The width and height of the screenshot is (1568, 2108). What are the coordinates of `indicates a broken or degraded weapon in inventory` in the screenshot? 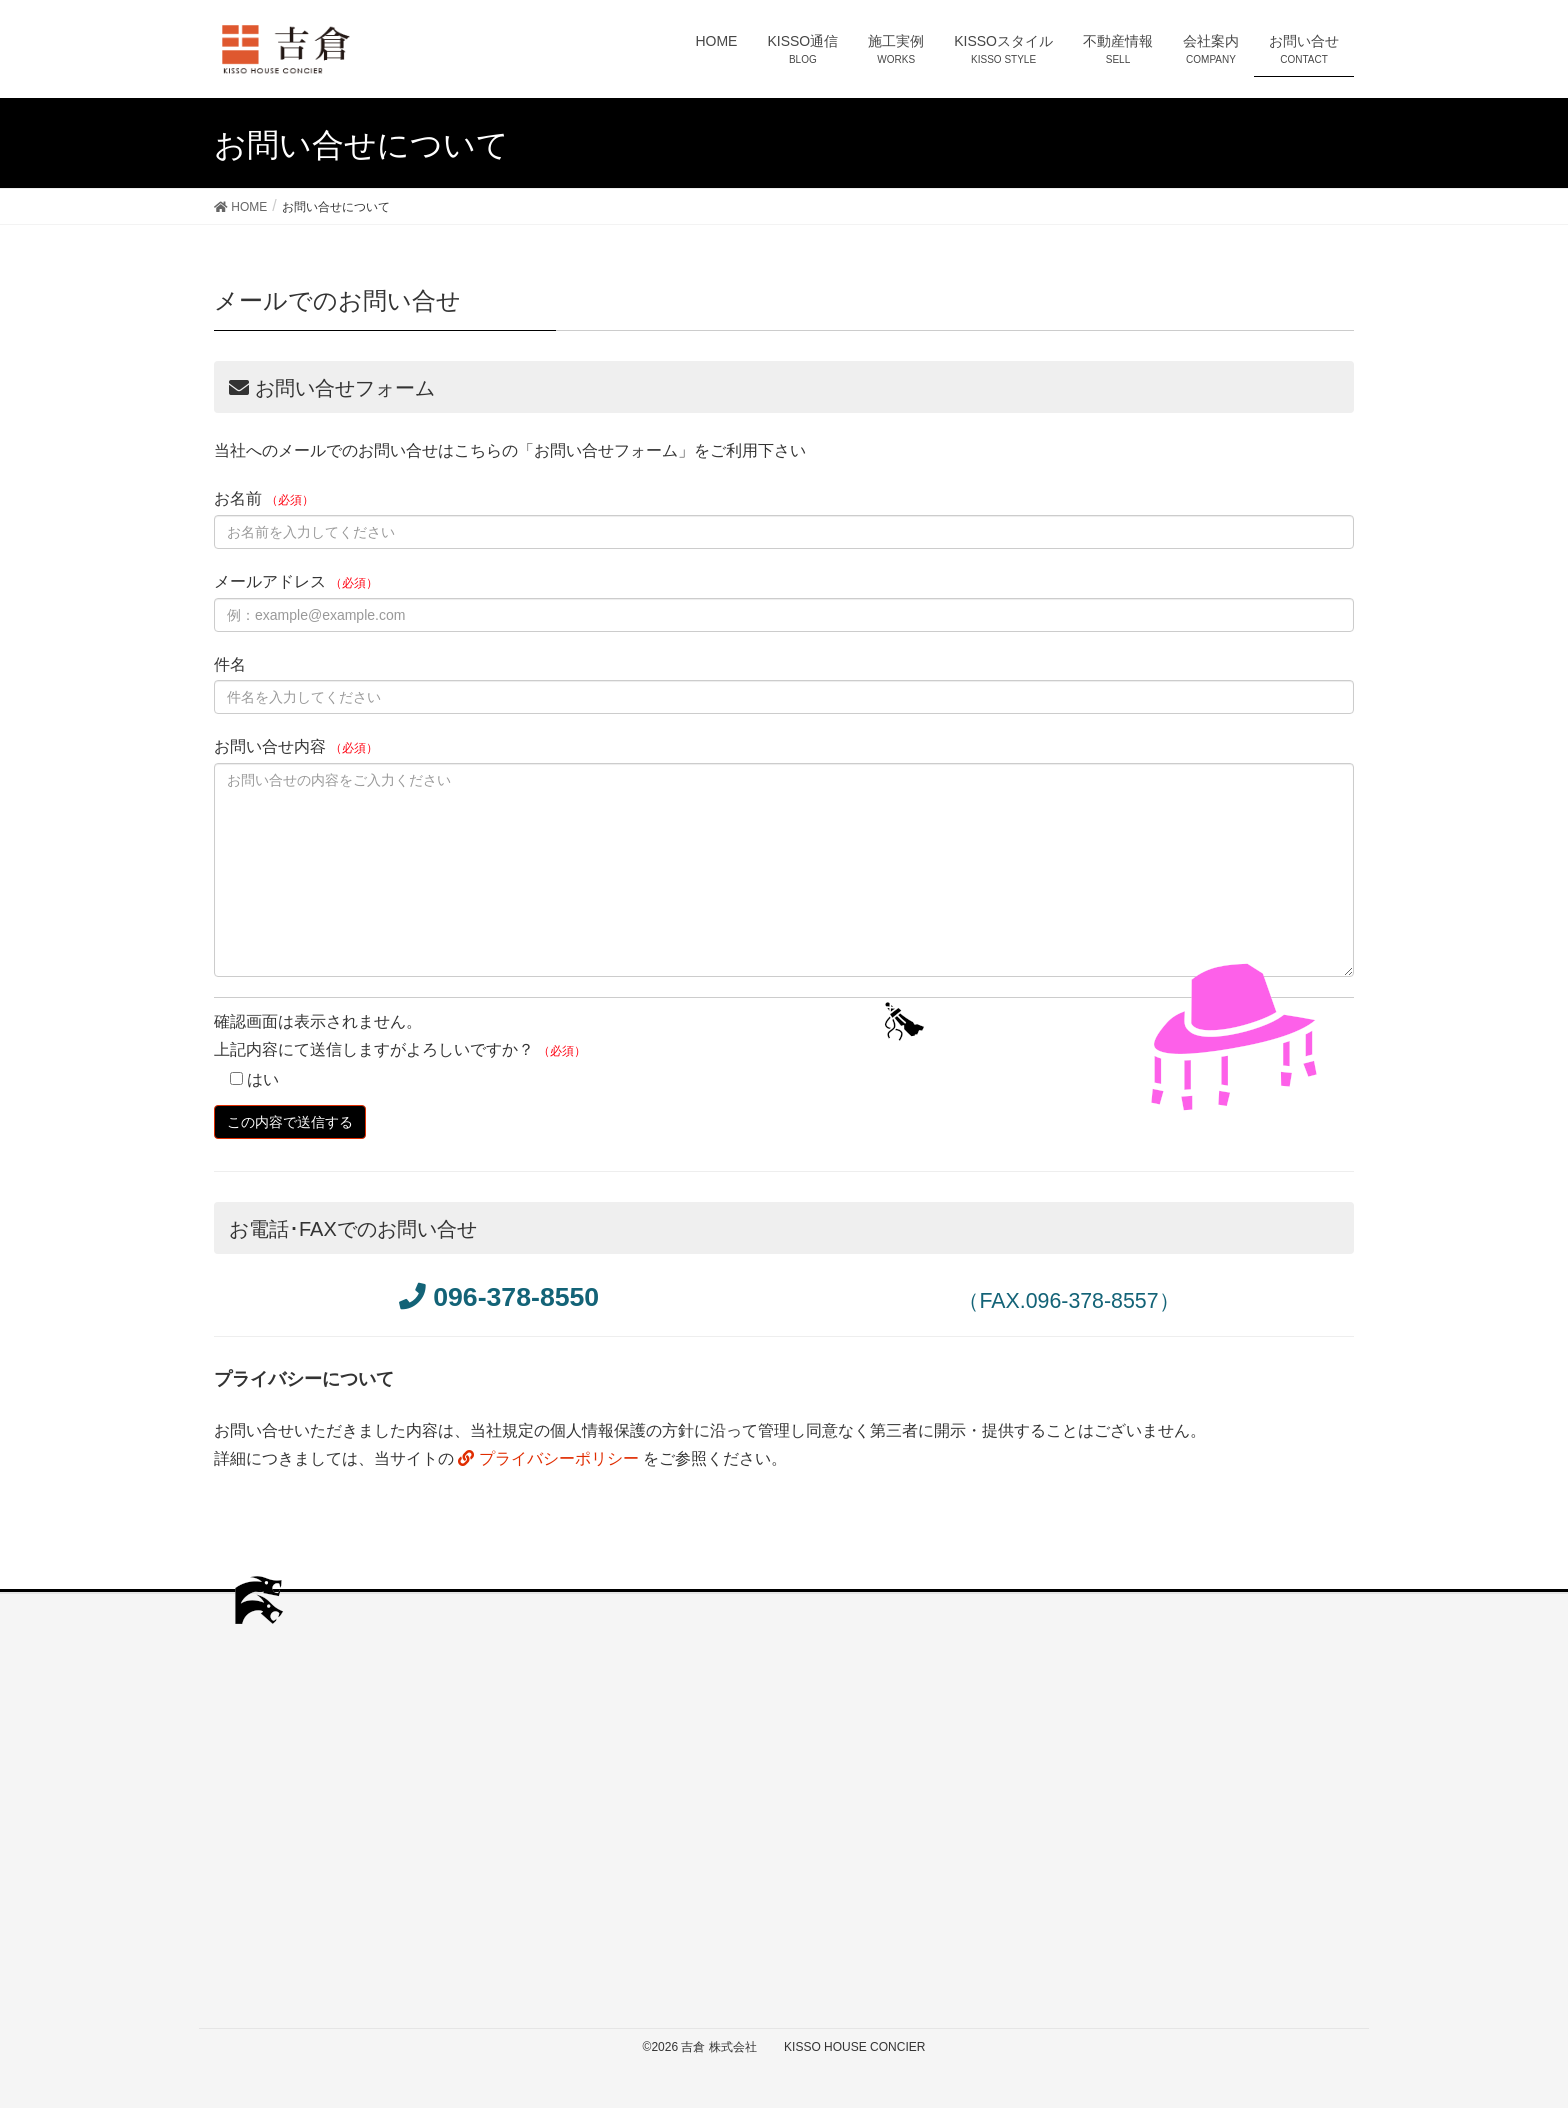 It's located at (904, 1021).